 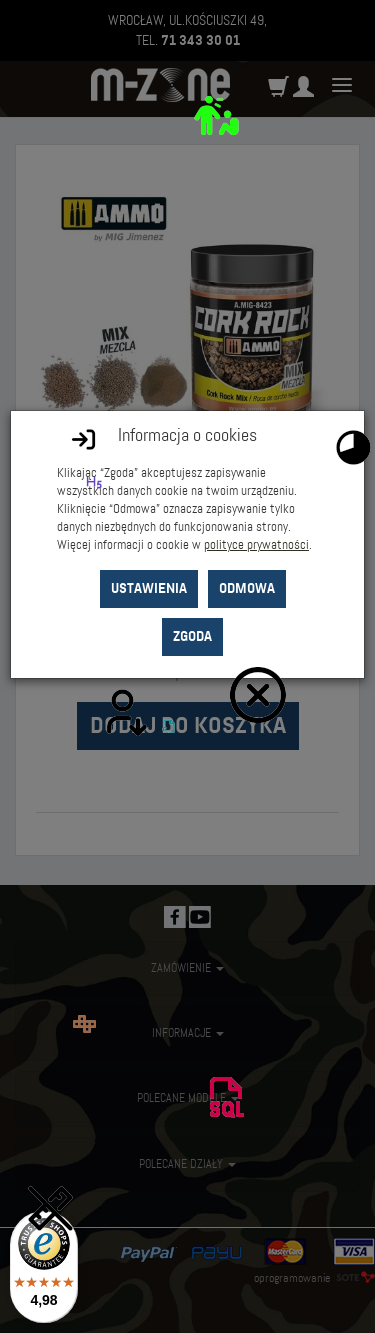 What do you see at coordinates (258, 695) in the screenshot?
I see `close or dismiss a dialog` at bounding box center [258, 695].